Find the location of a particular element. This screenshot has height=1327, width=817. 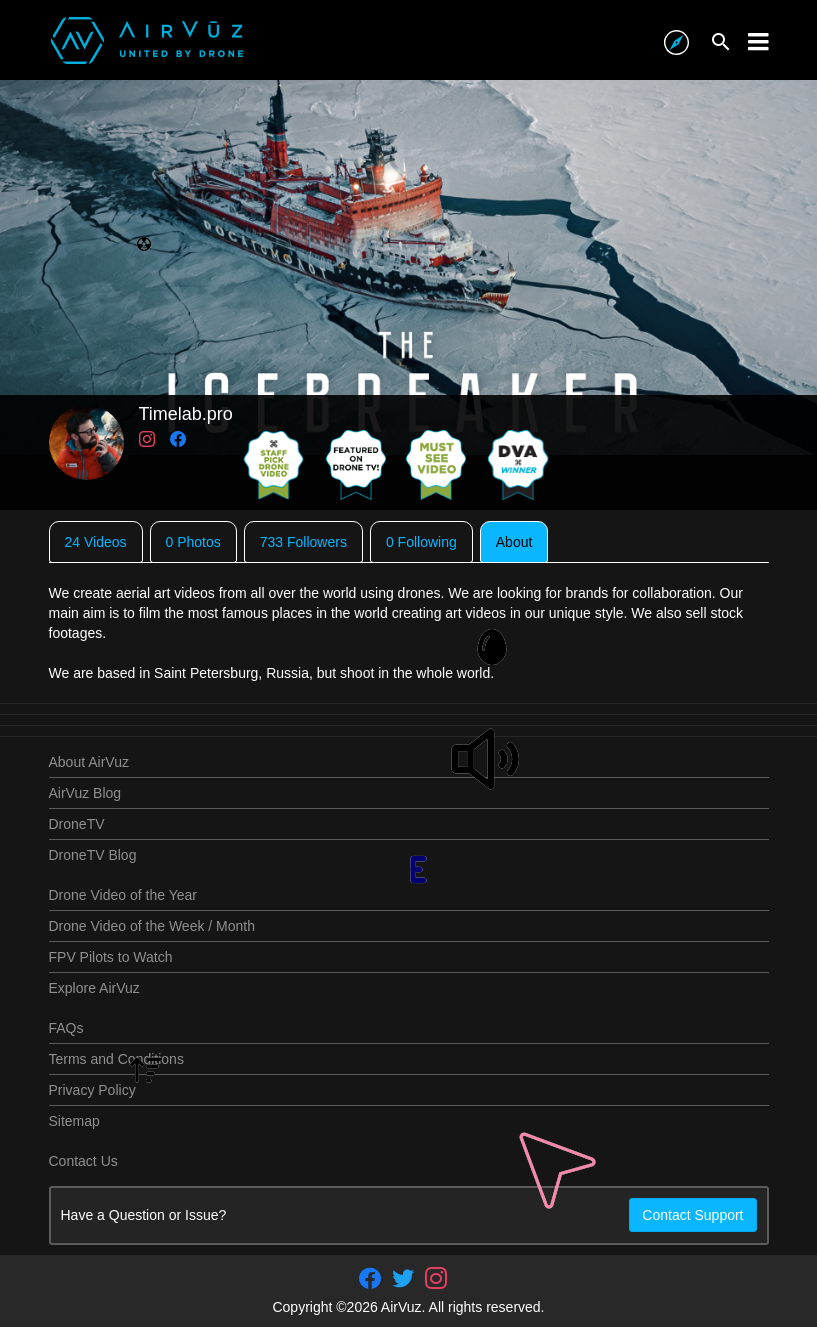

indicates radioactive or hazardous material warning is located at coordinates (144, 244).